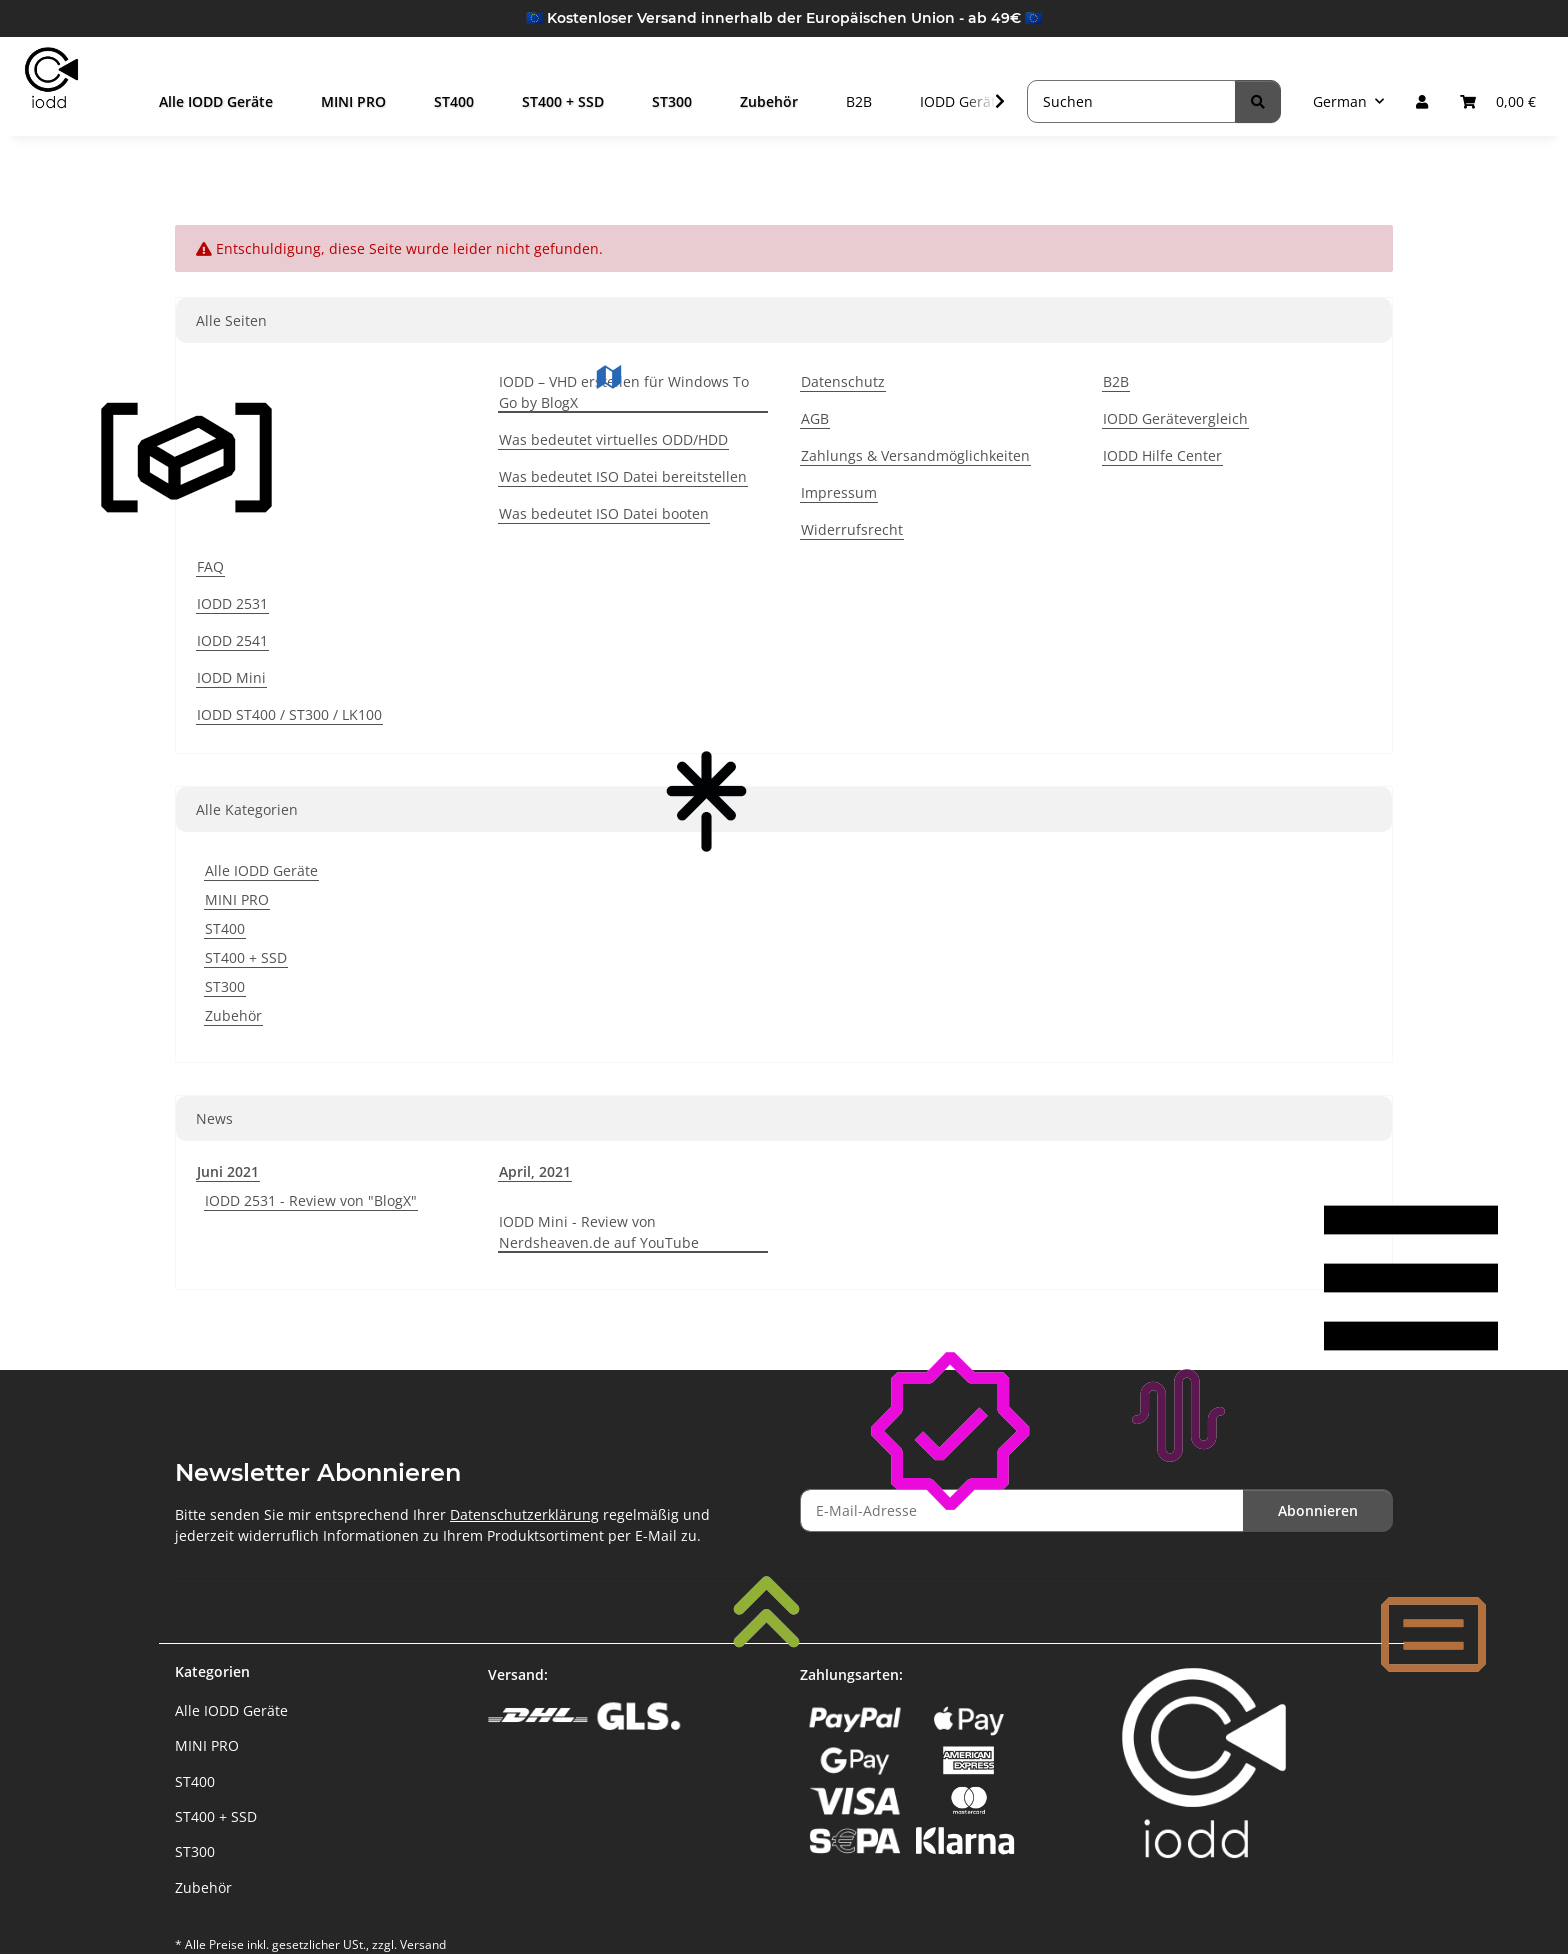 The width and height of the screenshot is (1568, 1954). What do you see at coordinates (1433, 1634) in the screenshot?
I see `indicates a constant value in code` at bounding box center [1433, 1634].